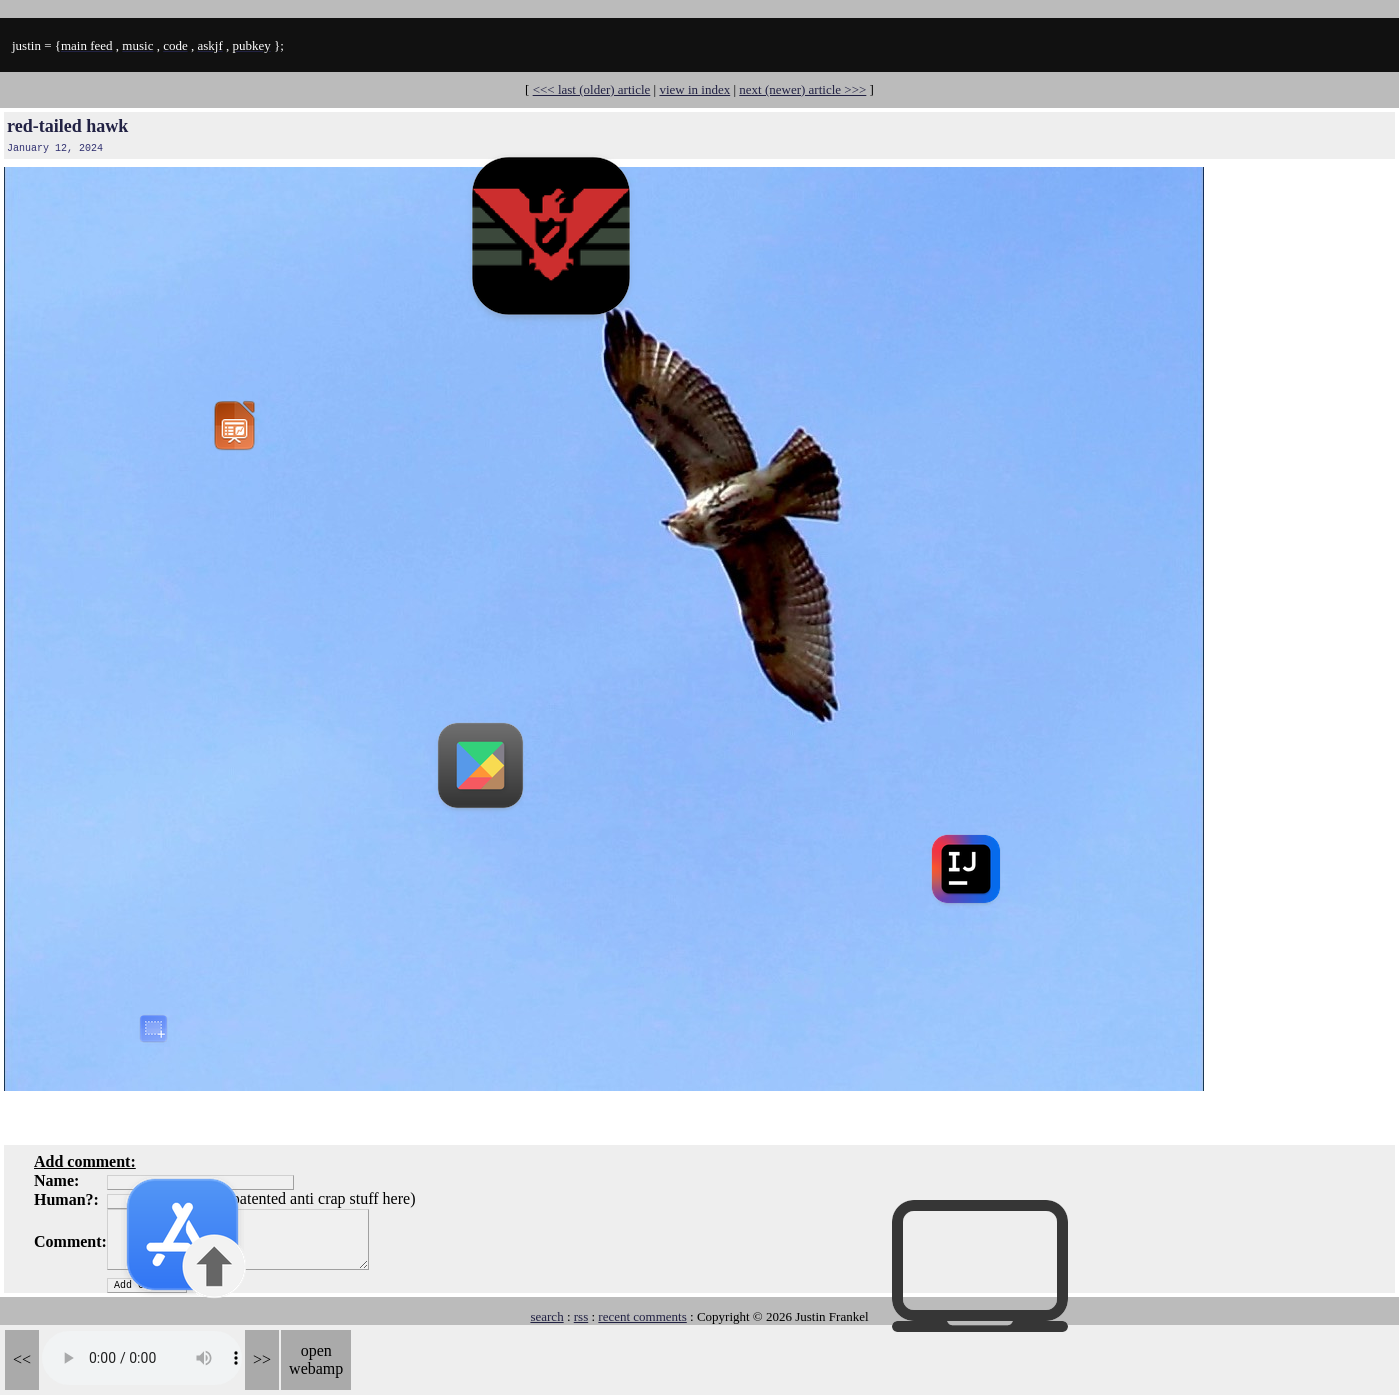 This screenshot has width=1399, height=1395. Describe the element at coordinates (551, 236) in the screenshot. I see `launch papers, please game` at that location.